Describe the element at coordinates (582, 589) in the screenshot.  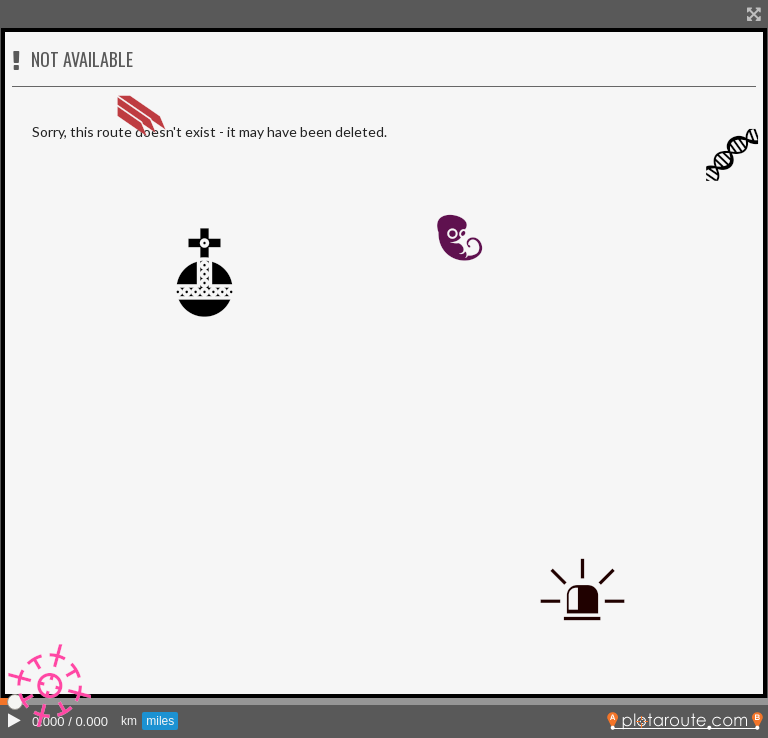
I see `indicates an active alert or emergency notification` at that location.